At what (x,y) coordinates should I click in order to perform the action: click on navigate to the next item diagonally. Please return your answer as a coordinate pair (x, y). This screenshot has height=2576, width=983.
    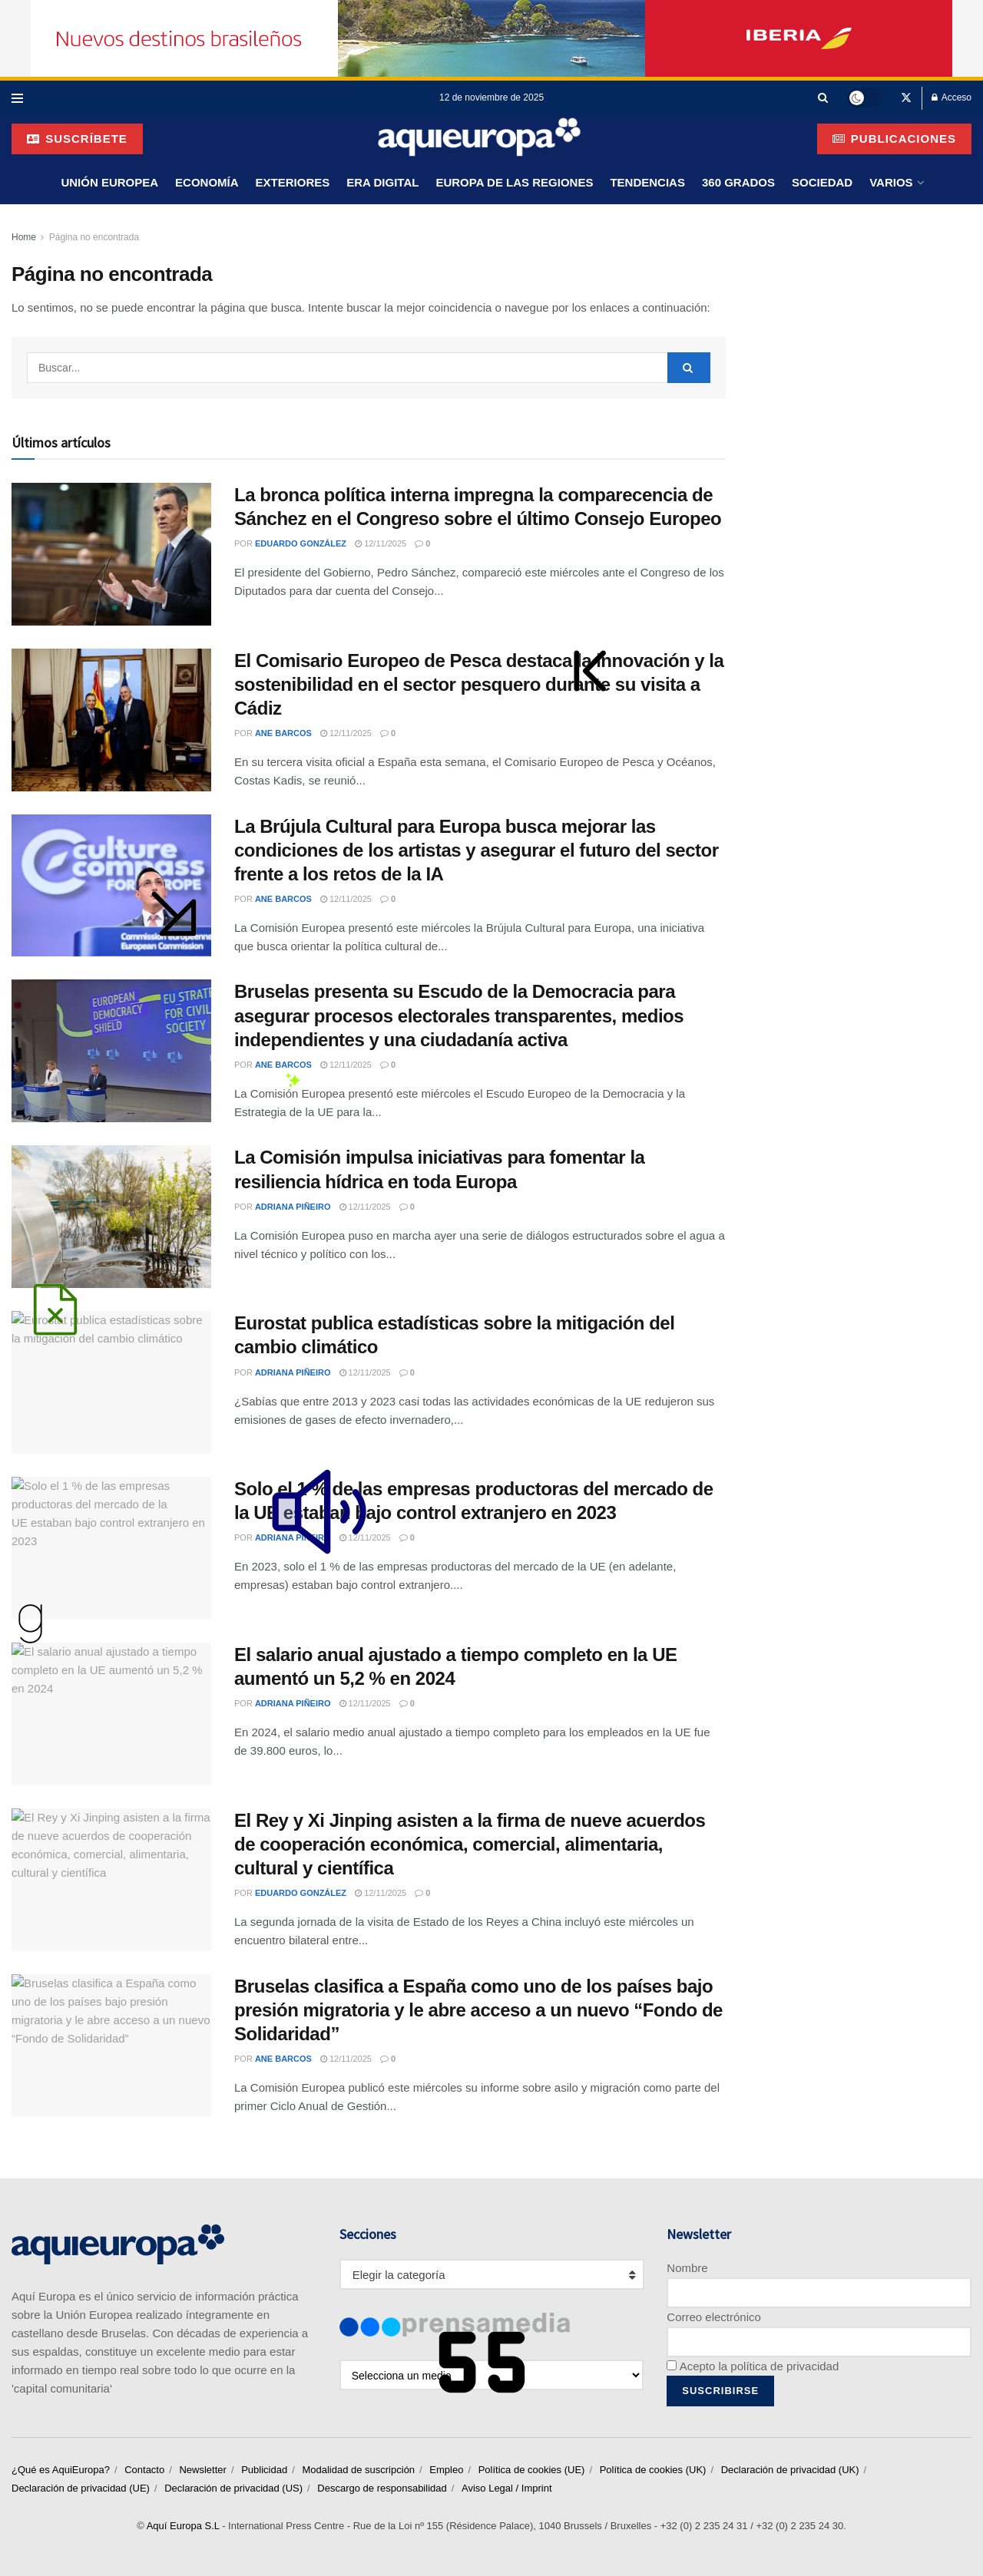
    Looking at the image, I should click on (174, 913).